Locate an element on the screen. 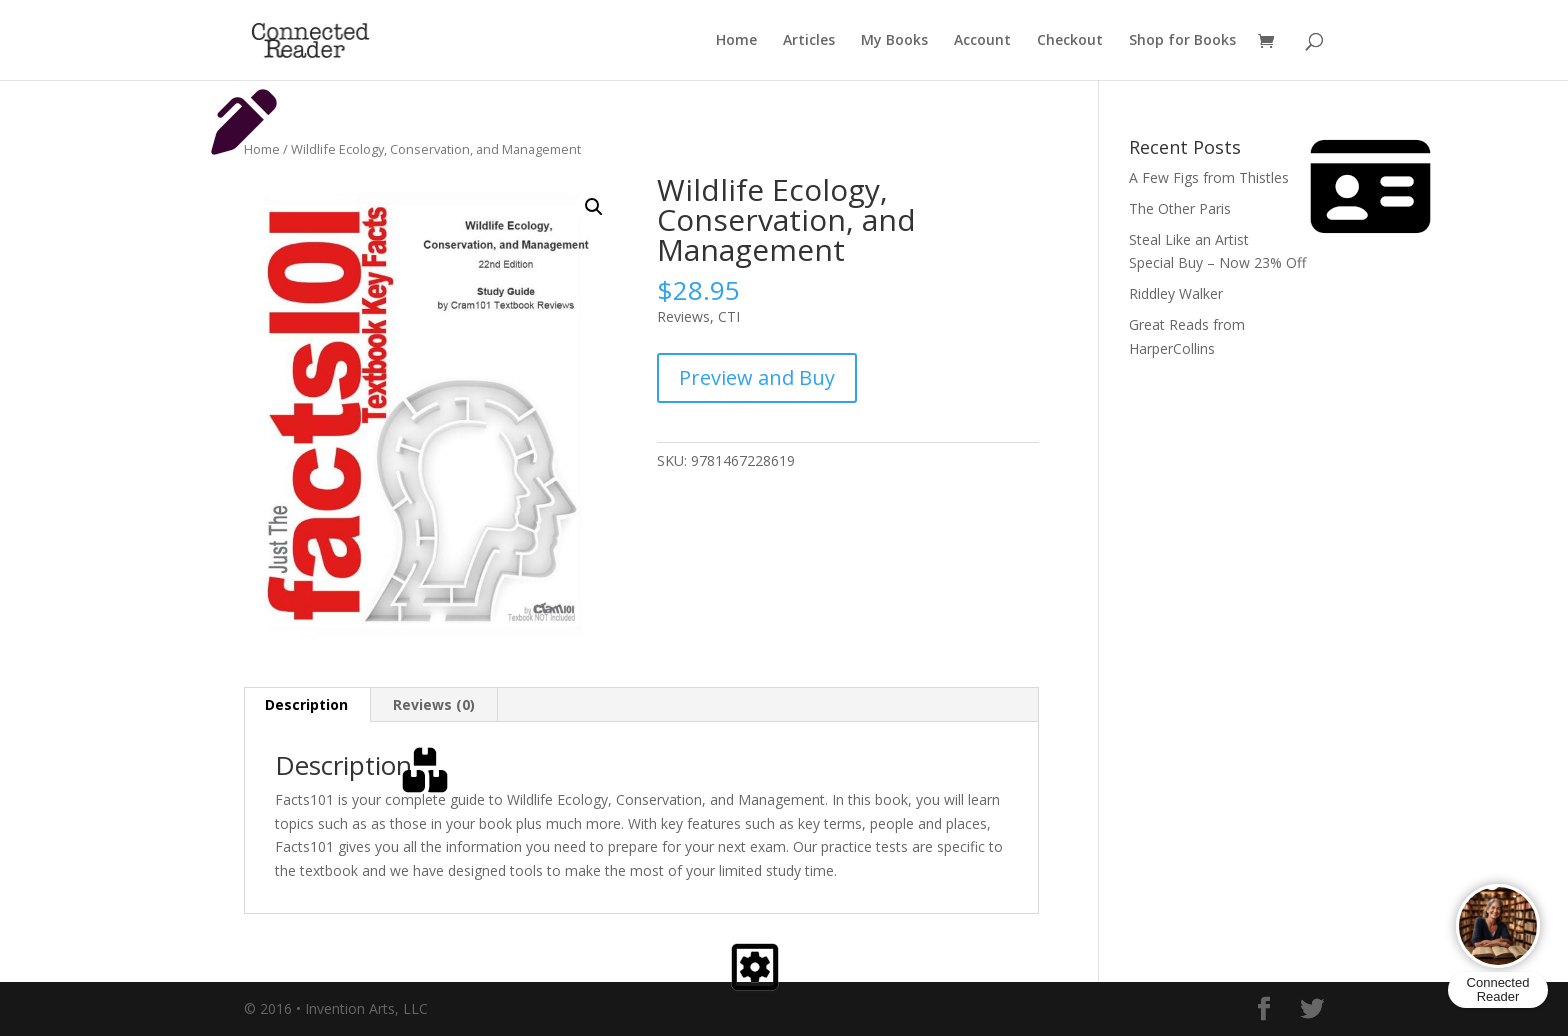 The width and height of the screenshot is (1568, 1036). view inventory or packages is located at coordinates (425, 770).